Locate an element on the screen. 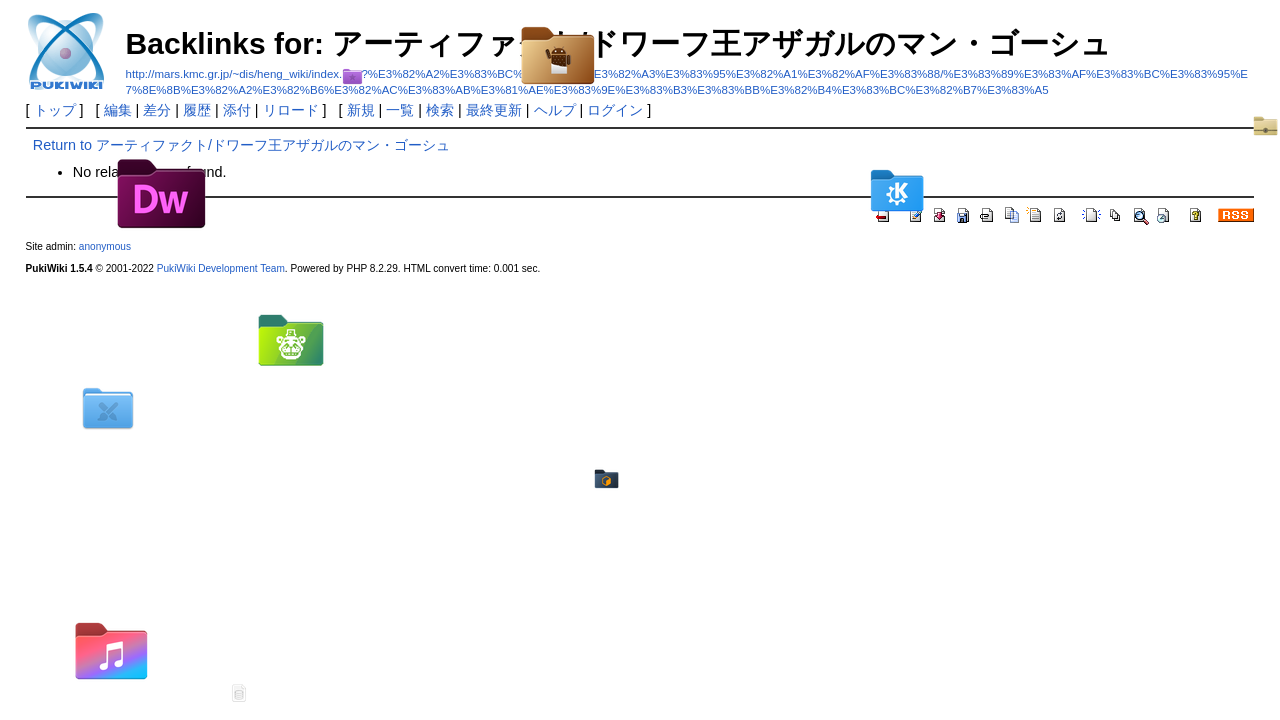 The height and width of the screenshot is (720, 1280). open amazon thinkbox project files is located at coordinates (606, 479).